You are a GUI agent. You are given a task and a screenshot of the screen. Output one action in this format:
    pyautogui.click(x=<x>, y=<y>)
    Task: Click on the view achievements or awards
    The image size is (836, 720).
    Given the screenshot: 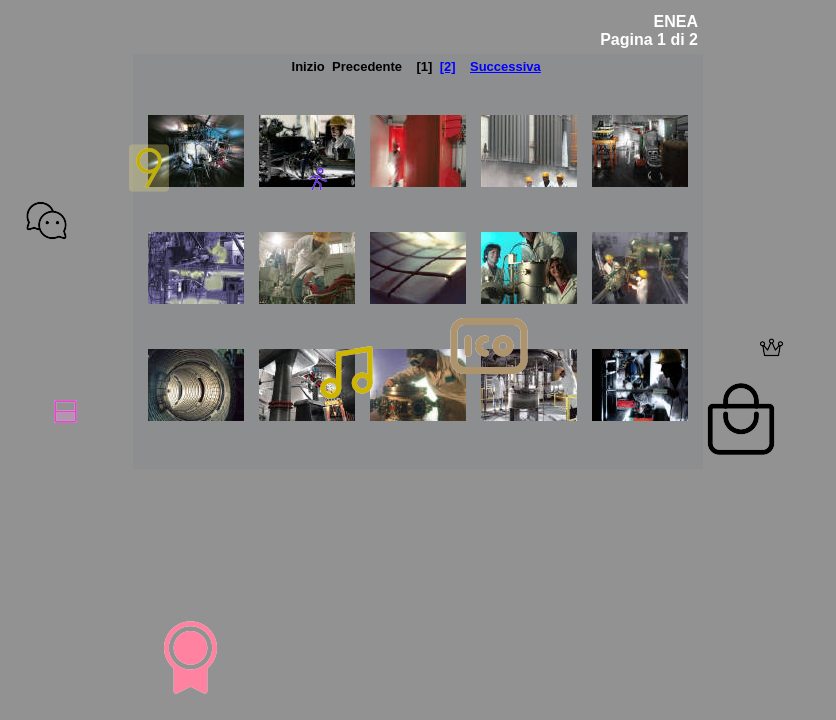 What is the action you would take?
    pyautogui.click(x=190, y=657)
    